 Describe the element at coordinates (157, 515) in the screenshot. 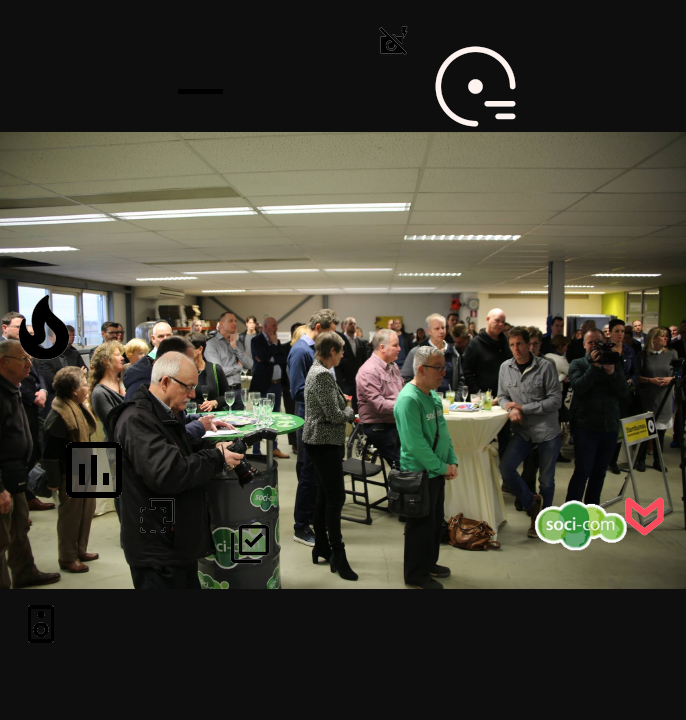

I see `bring selection to front` at that location.